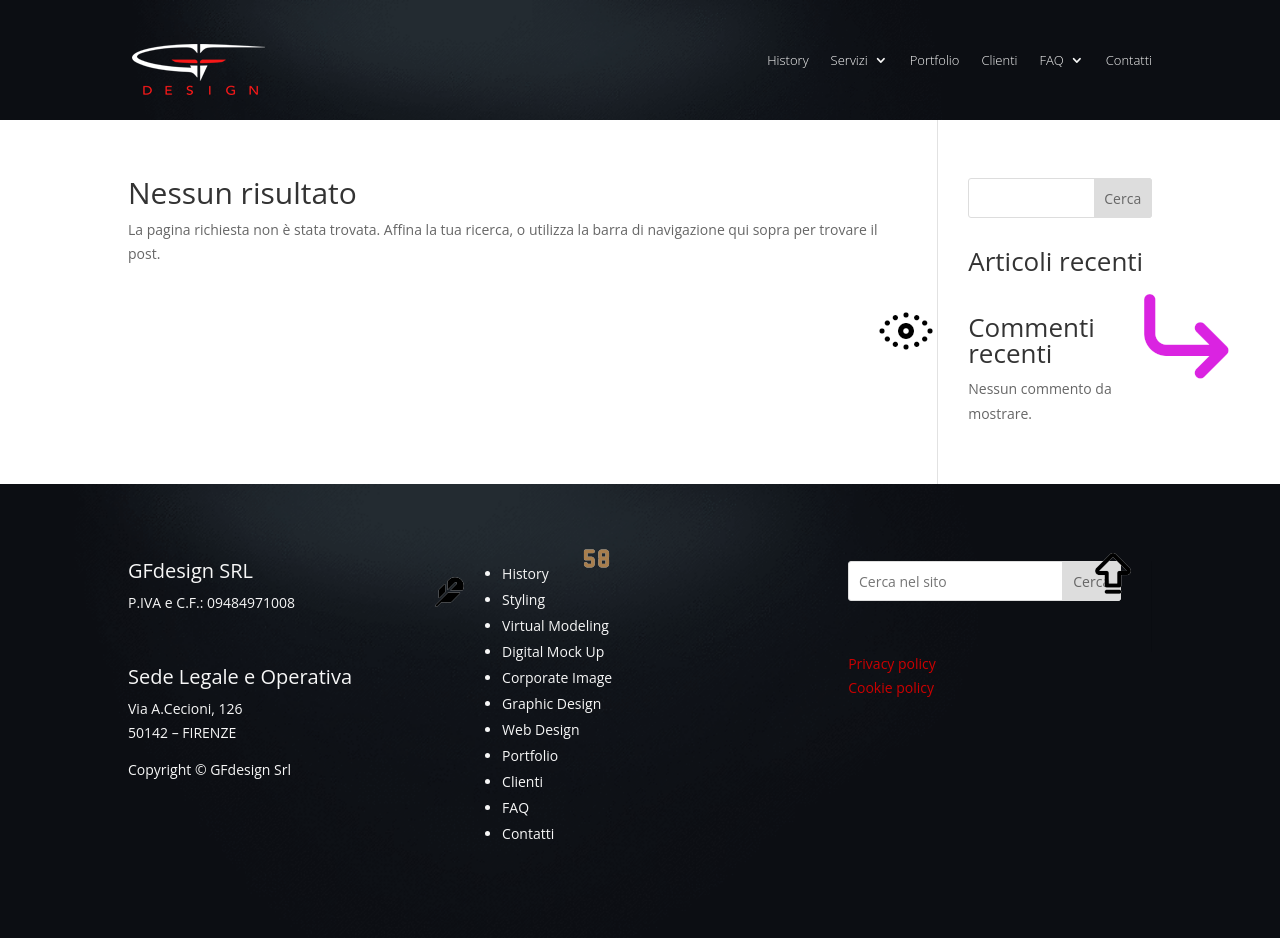 Image resolution: width=1280 pixels, height=938 pixels. I want to click on preview mode with limited visibility, so click(906, 331).